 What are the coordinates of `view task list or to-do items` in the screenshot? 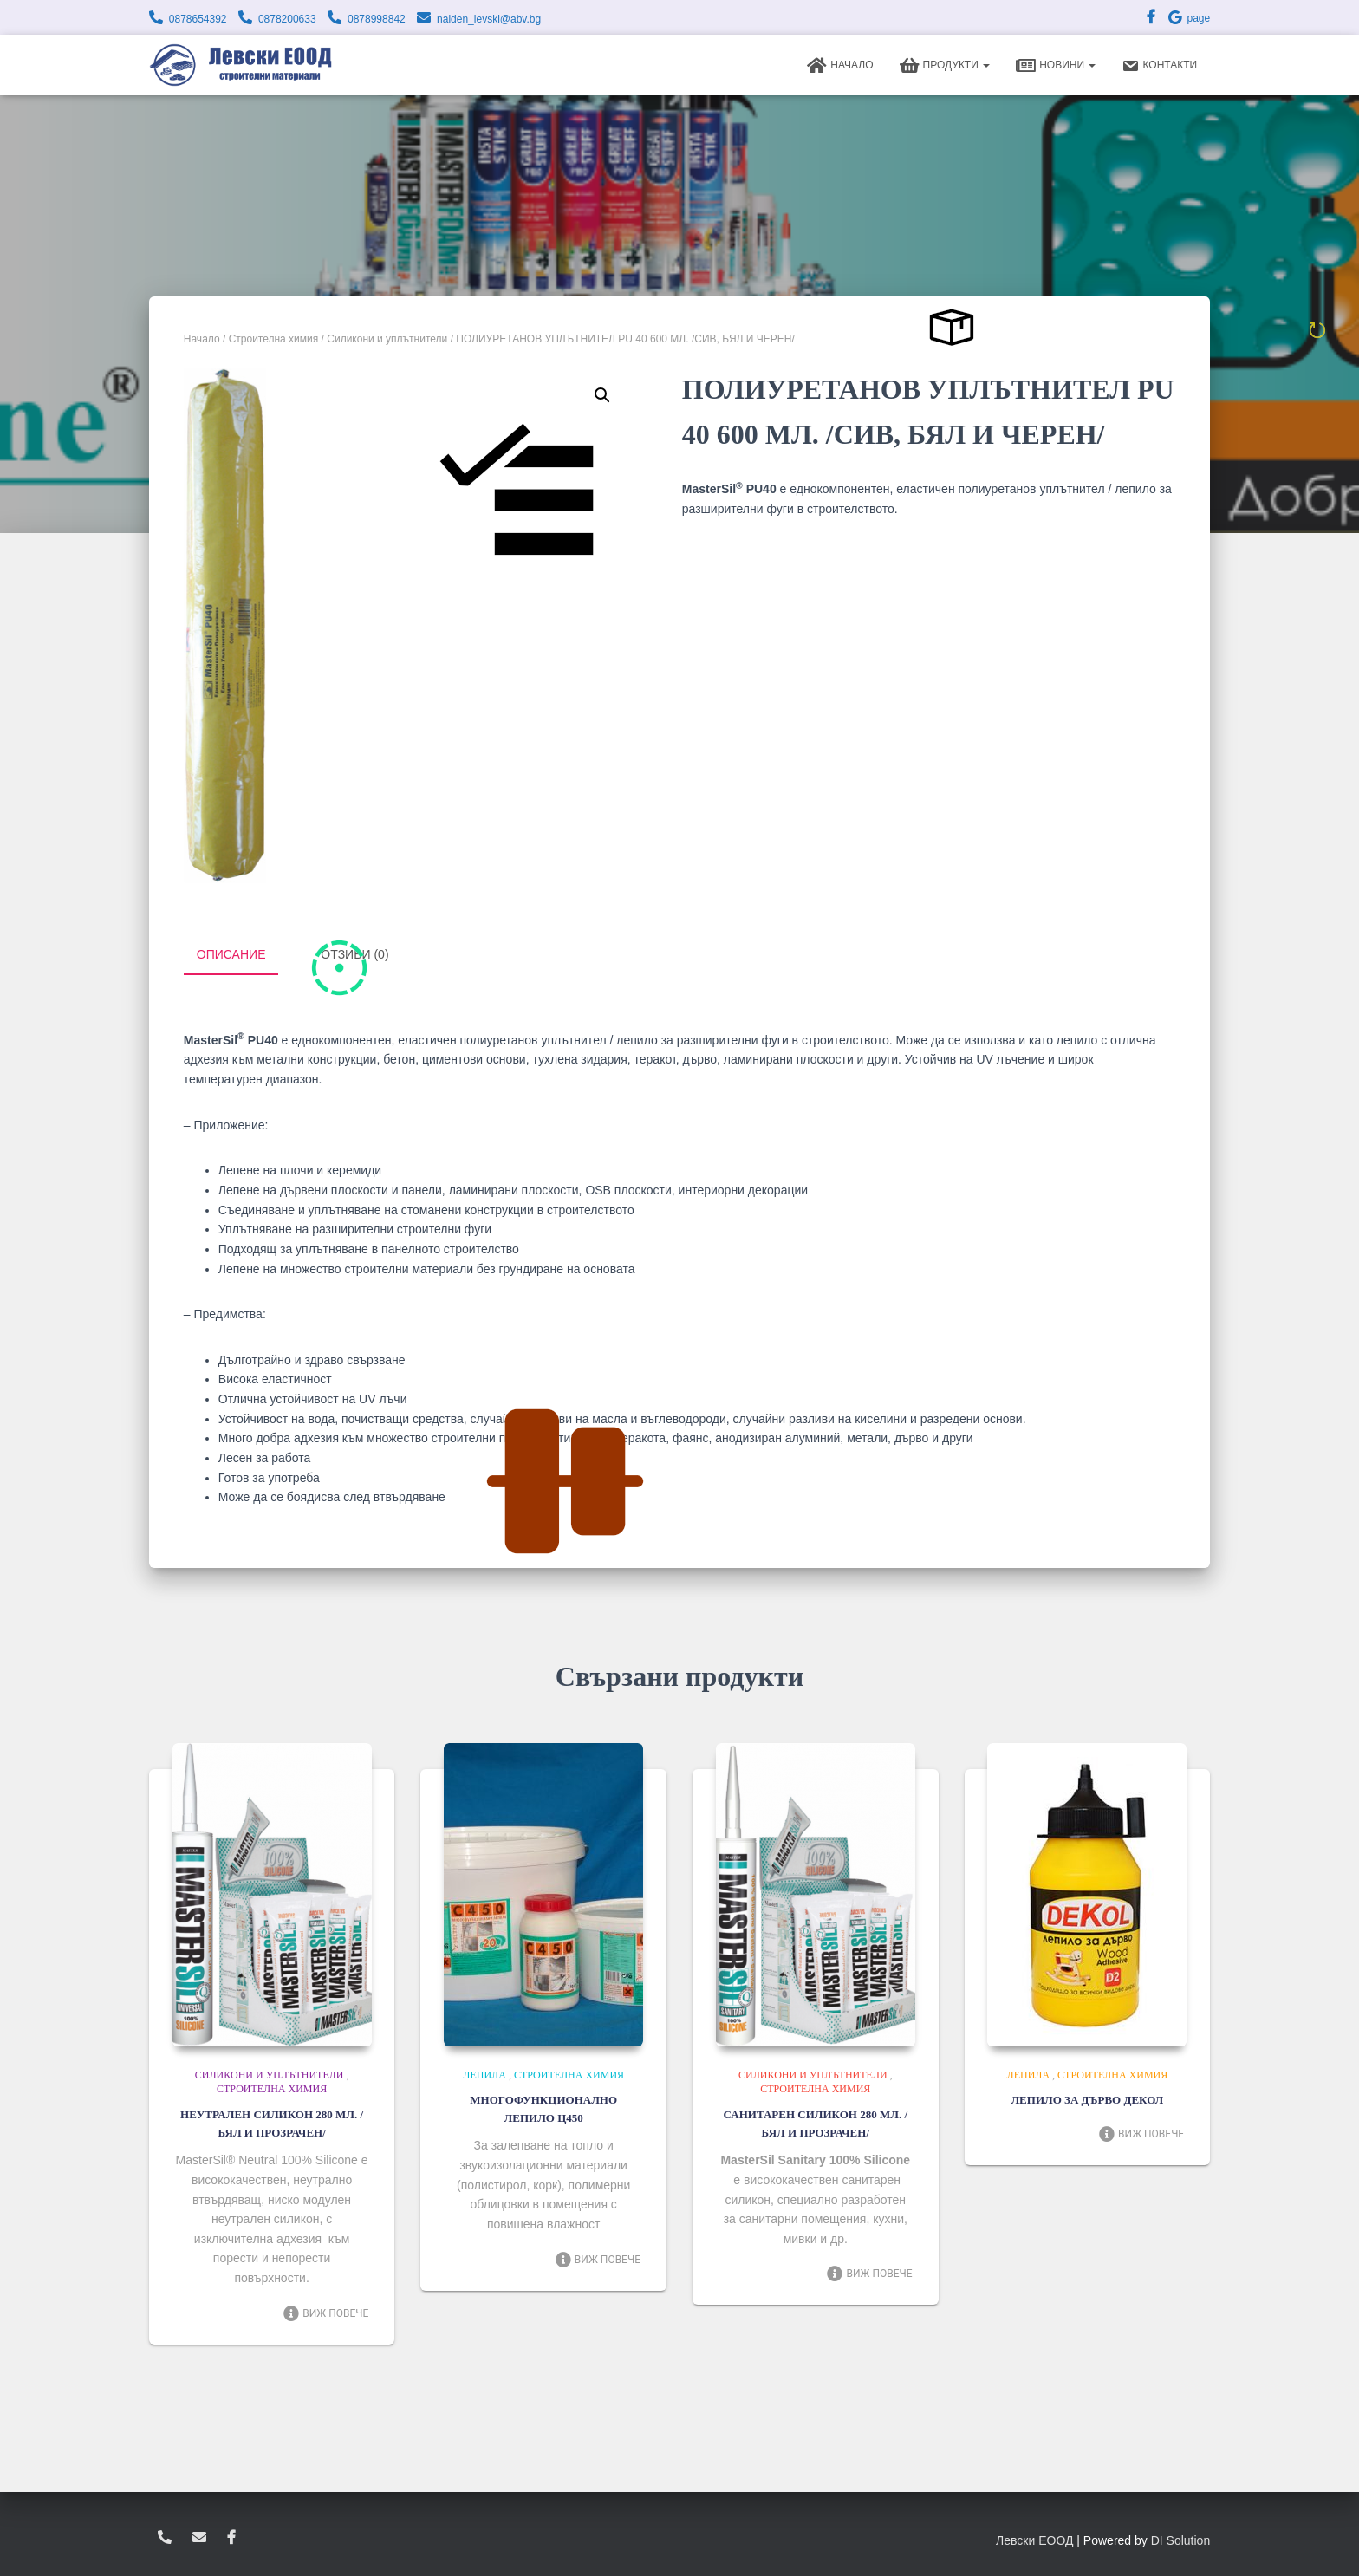 It's located at (517, 500).